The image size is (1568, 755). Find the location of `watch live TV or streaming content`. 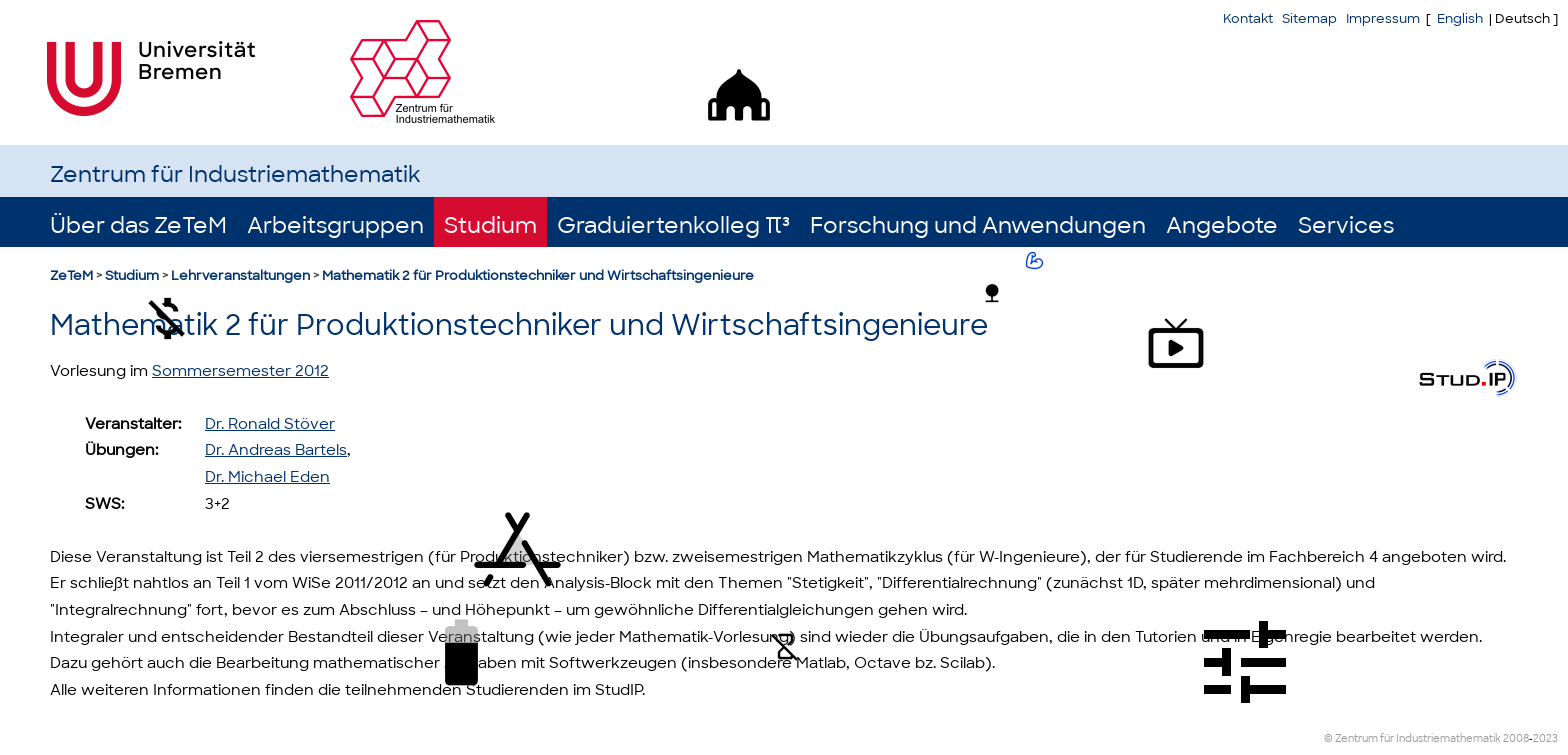

watch live TV or streaming content is located at coordinates (1176, 343).